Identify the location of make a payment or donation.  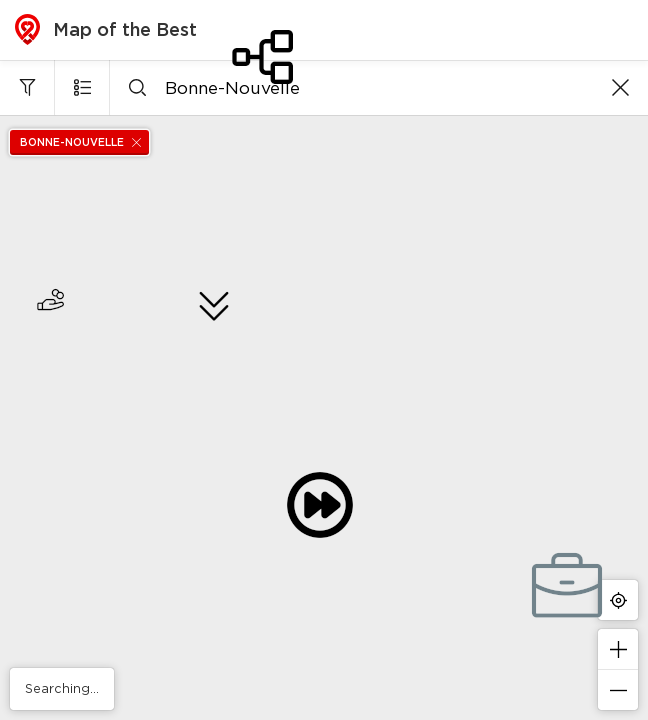
(51, 300).